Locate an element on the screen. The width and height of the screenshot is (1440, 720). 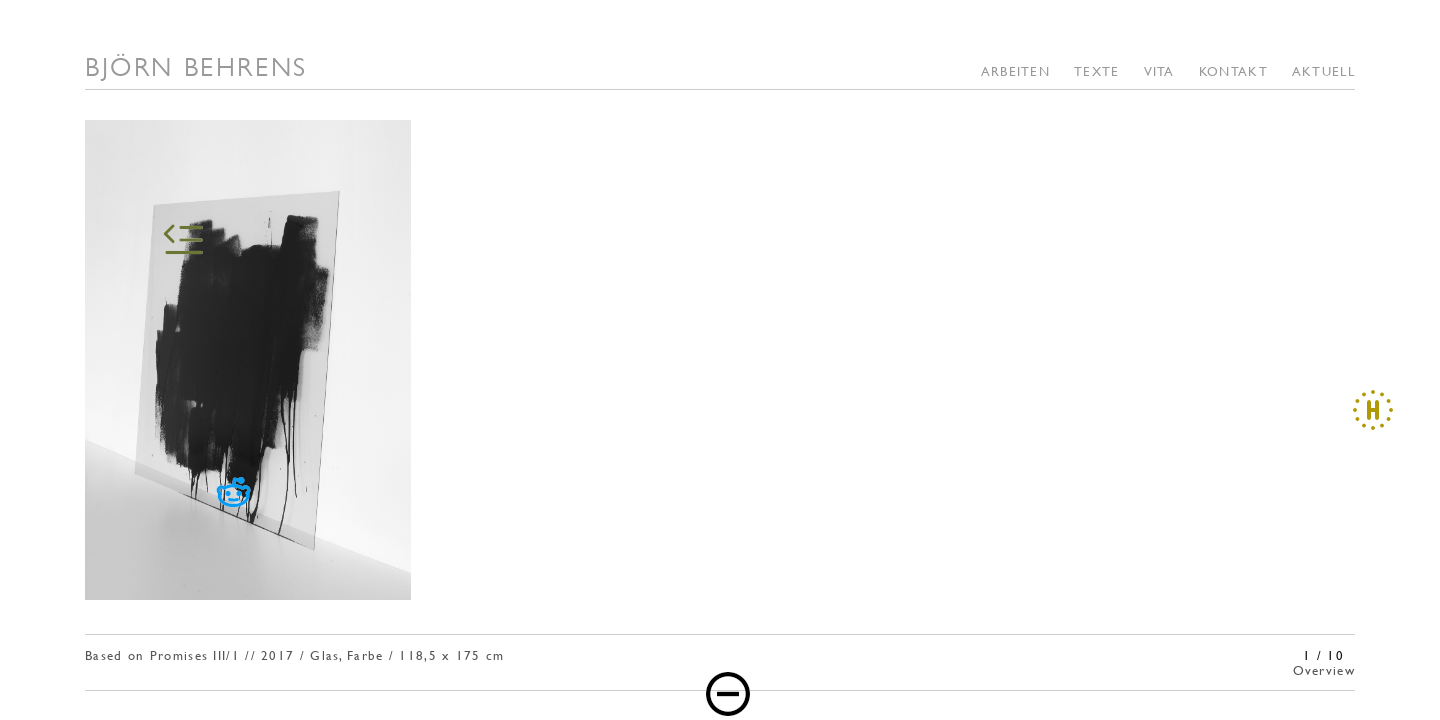
remove an item from a list or cart is located at coordinates (728, 694).